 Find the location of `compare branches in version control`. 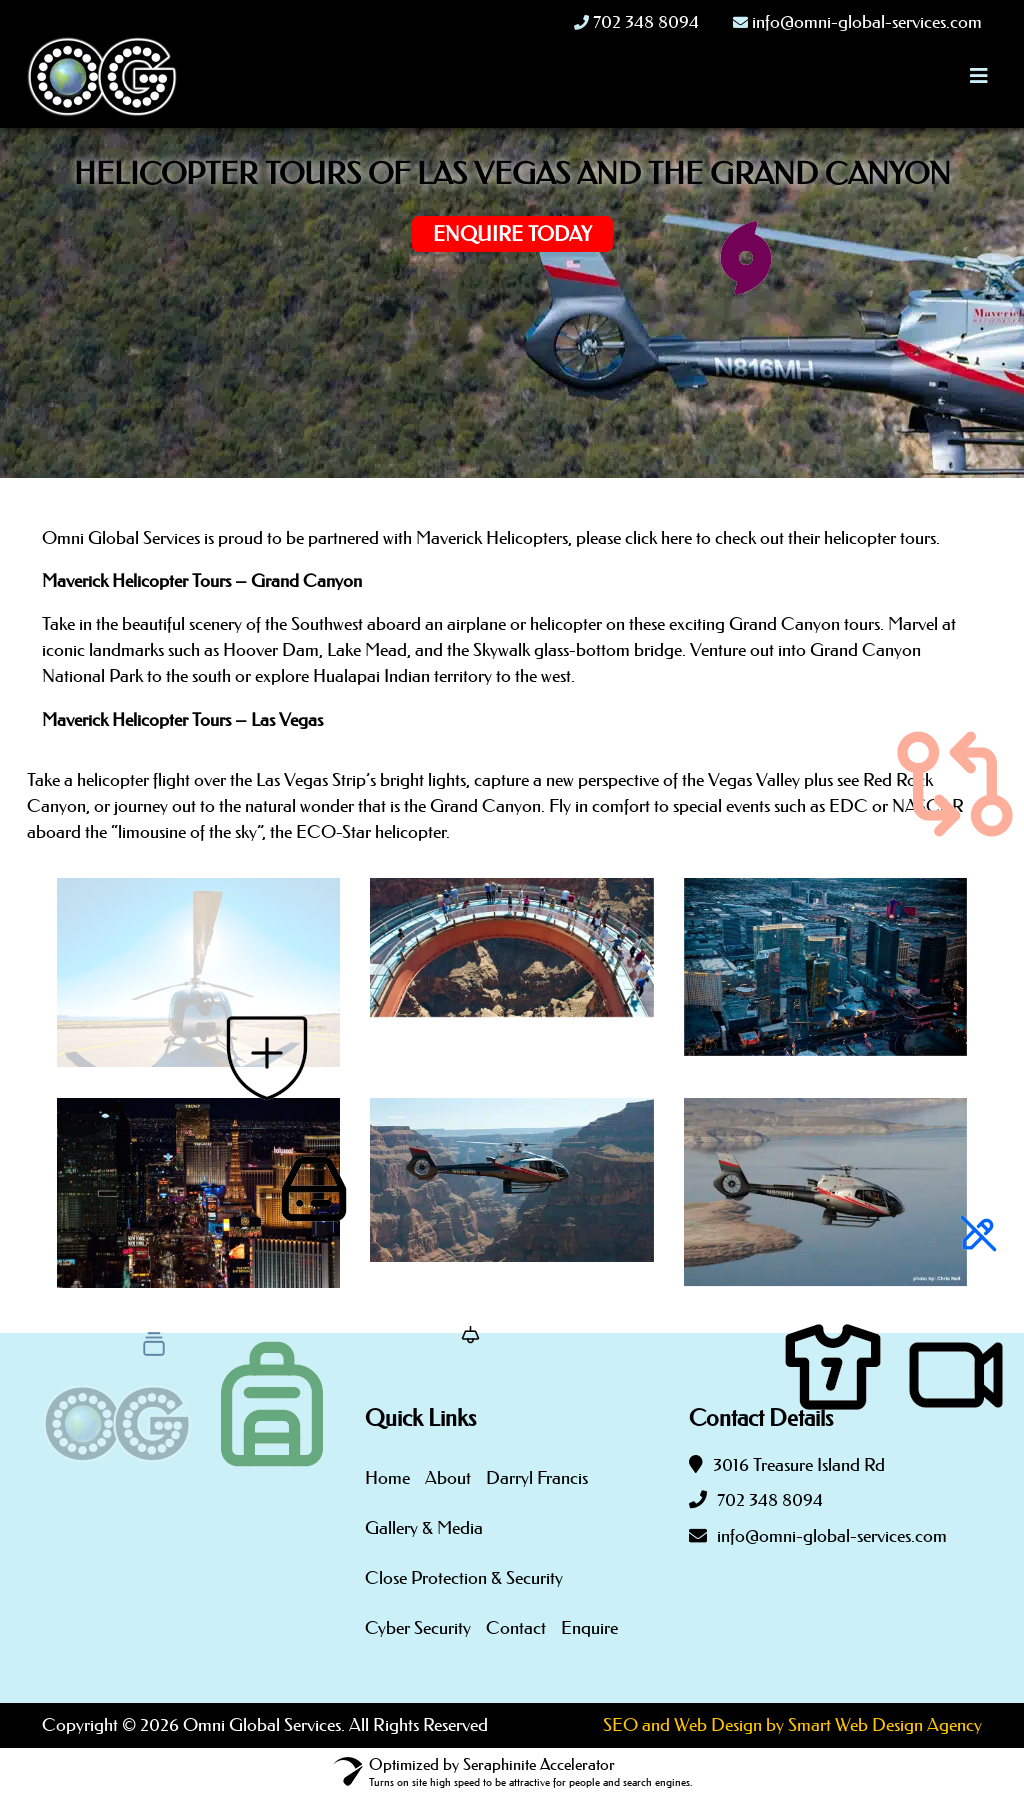

compare branches in version control is located at coordinates (955, 784).